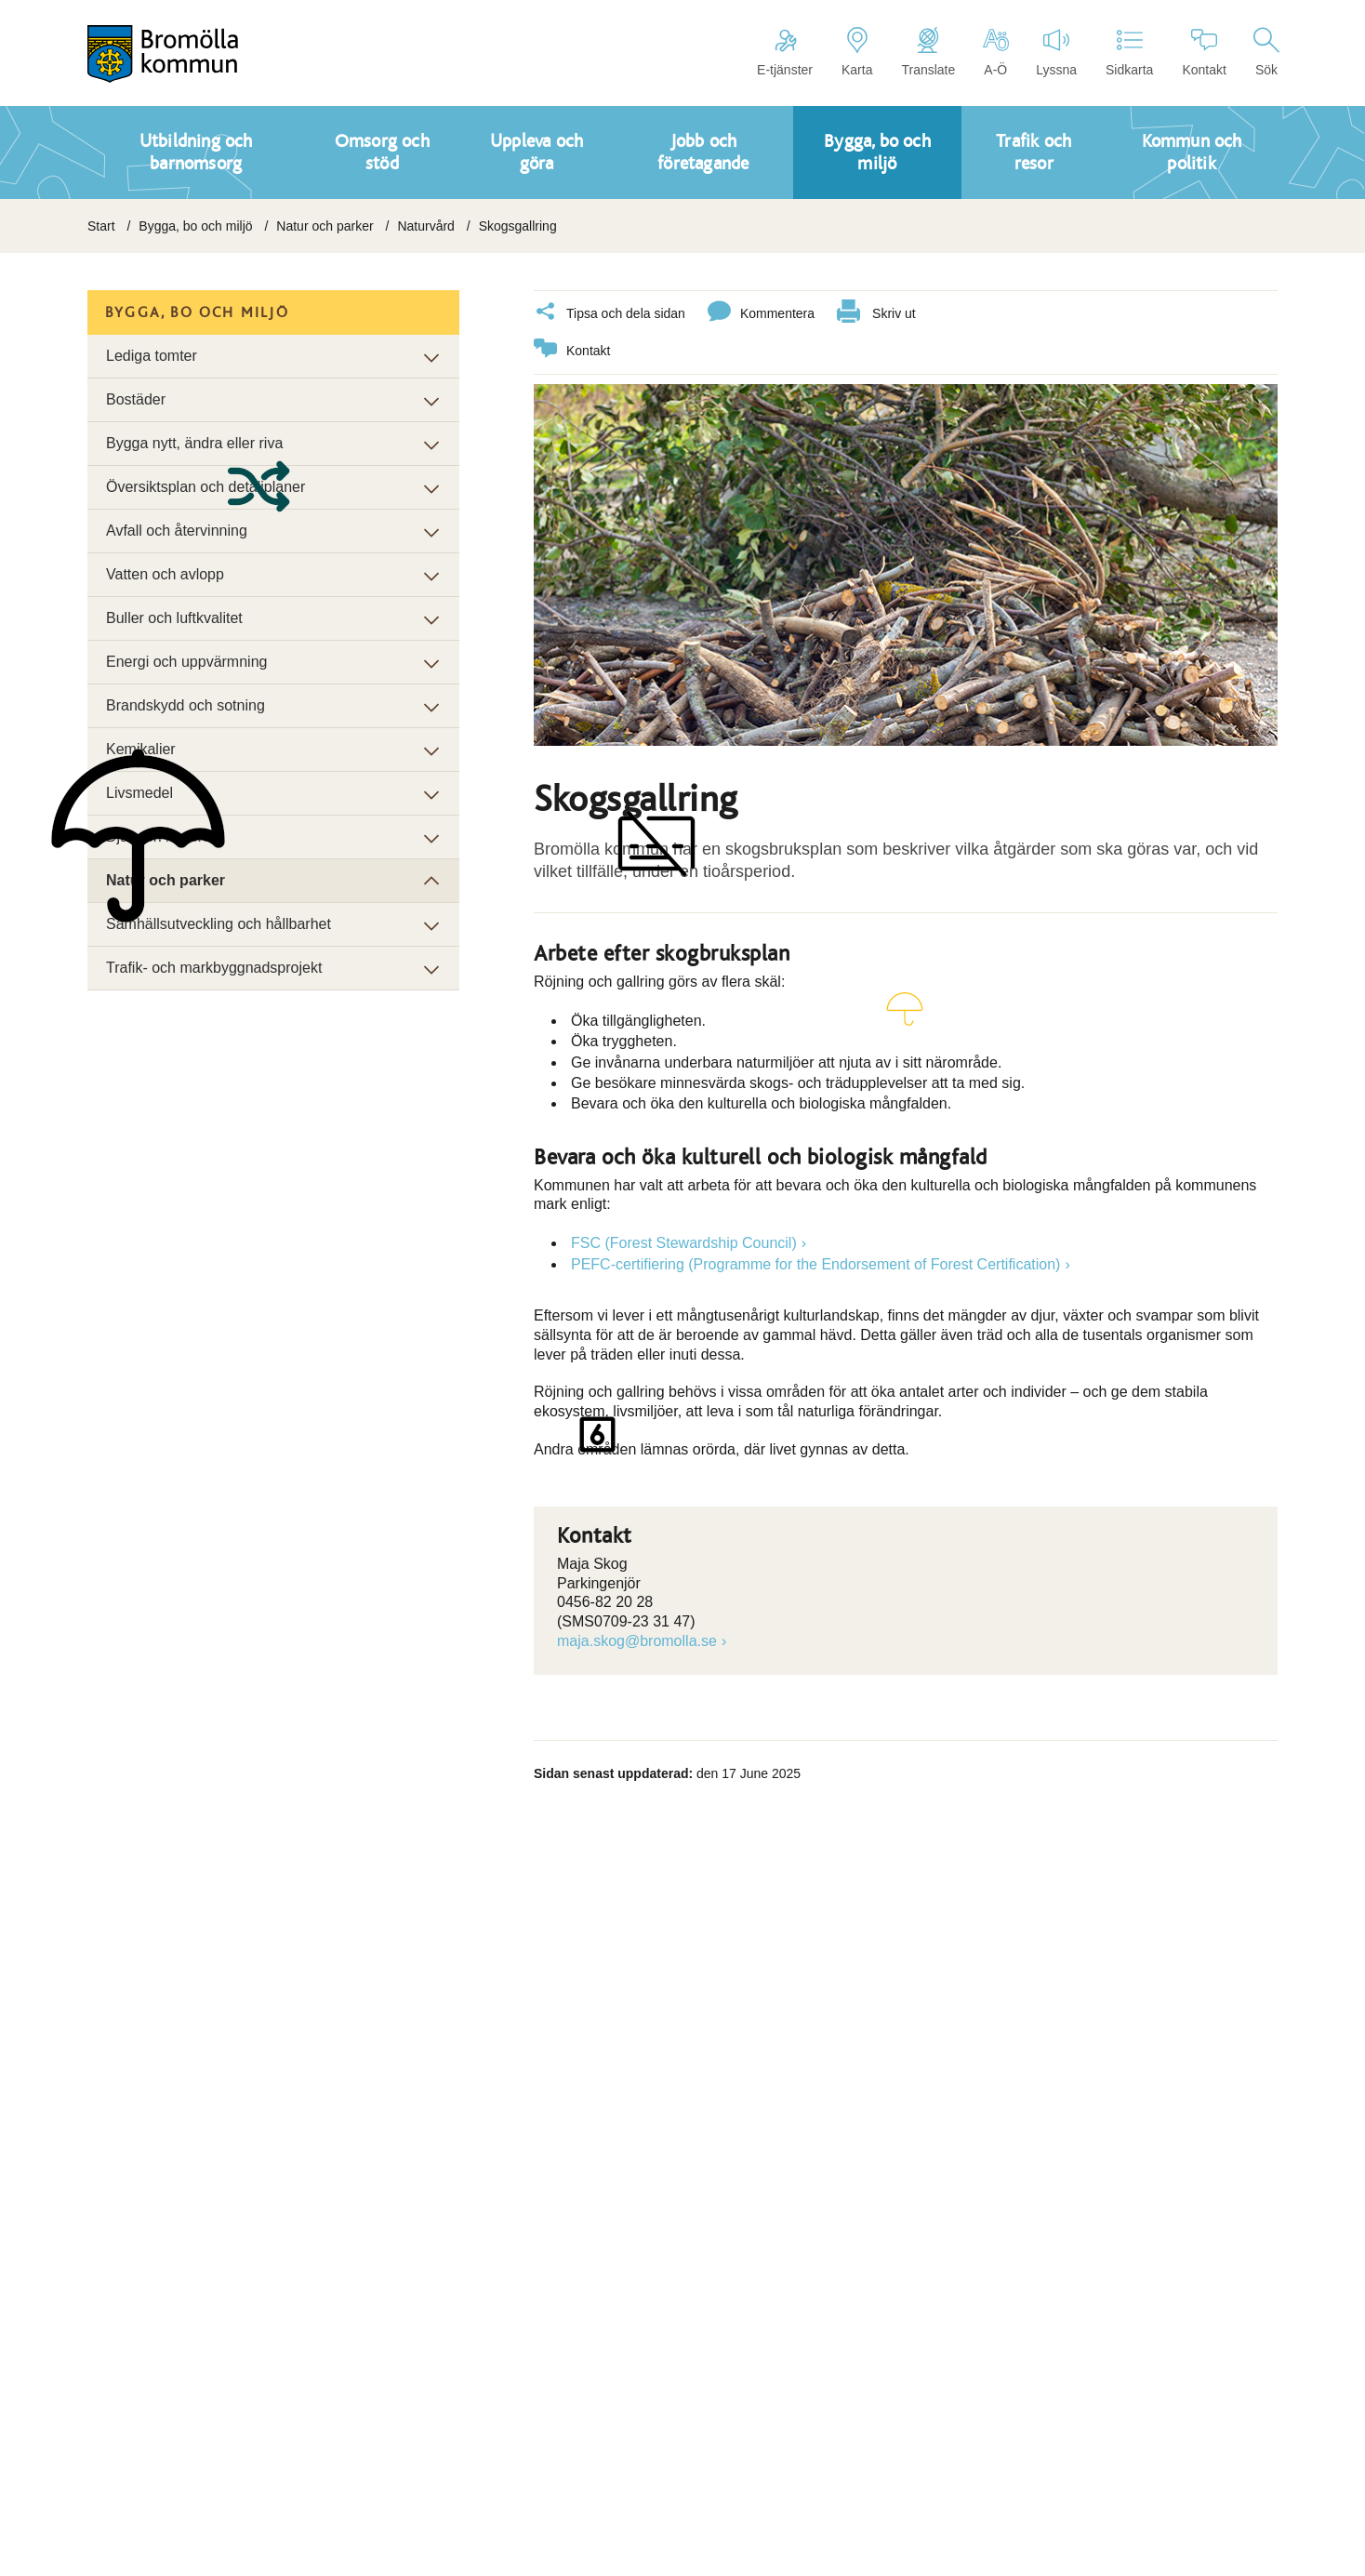 The width and height of the screenshot is (1365, 2576). What do you see at coordinates (905, 1009) in the screenshot?
I see `indicates weather protection or rain forecast` at bounding box center [905, 1009].